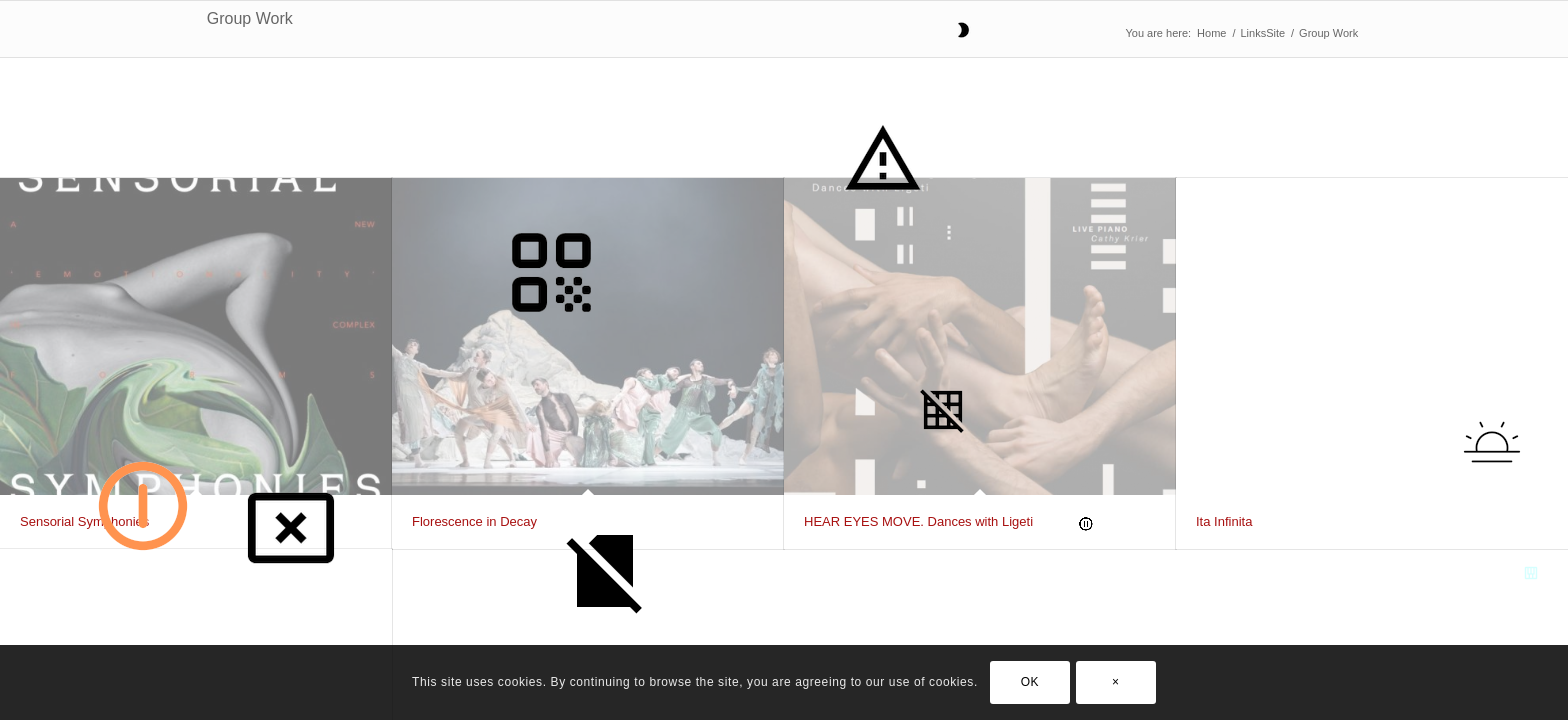 Image resolution: width=1568 pixels, height=720 pixels. Describe the element at coordinates (605, 571) in the screenshot. I see `no sim card detected` at that location.